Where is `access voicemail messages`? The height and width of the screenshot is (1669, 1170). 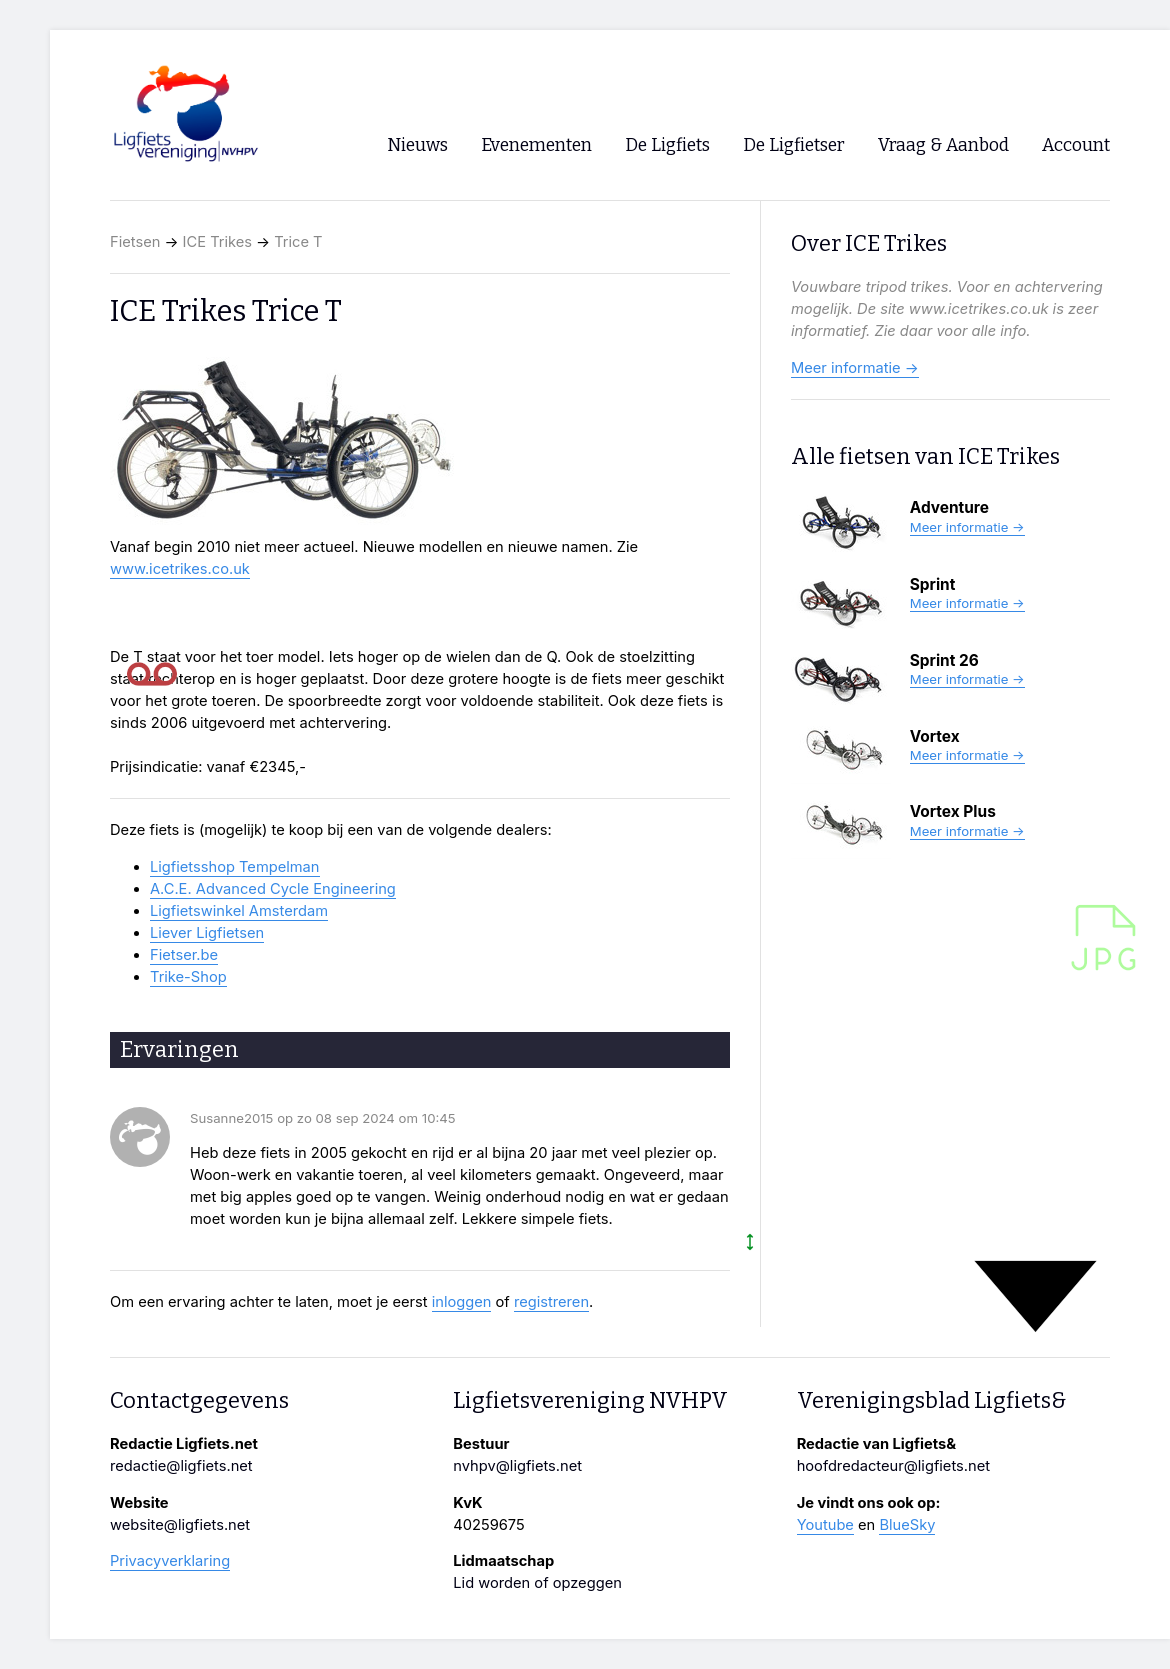
access voicemail messages is located at coordinates (152, 674).